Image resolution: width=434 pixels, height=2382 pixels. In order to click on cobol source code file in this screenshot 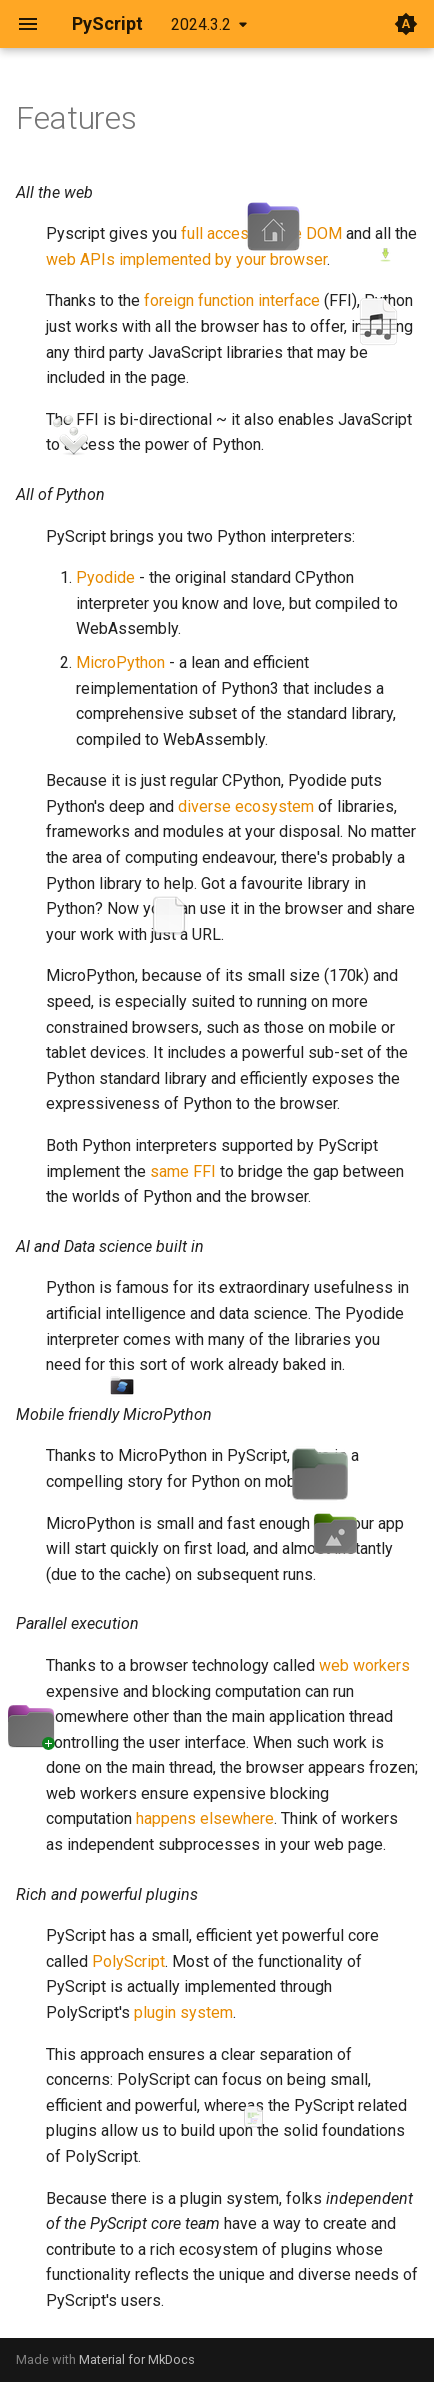, I will do `click(253, 2116)`.